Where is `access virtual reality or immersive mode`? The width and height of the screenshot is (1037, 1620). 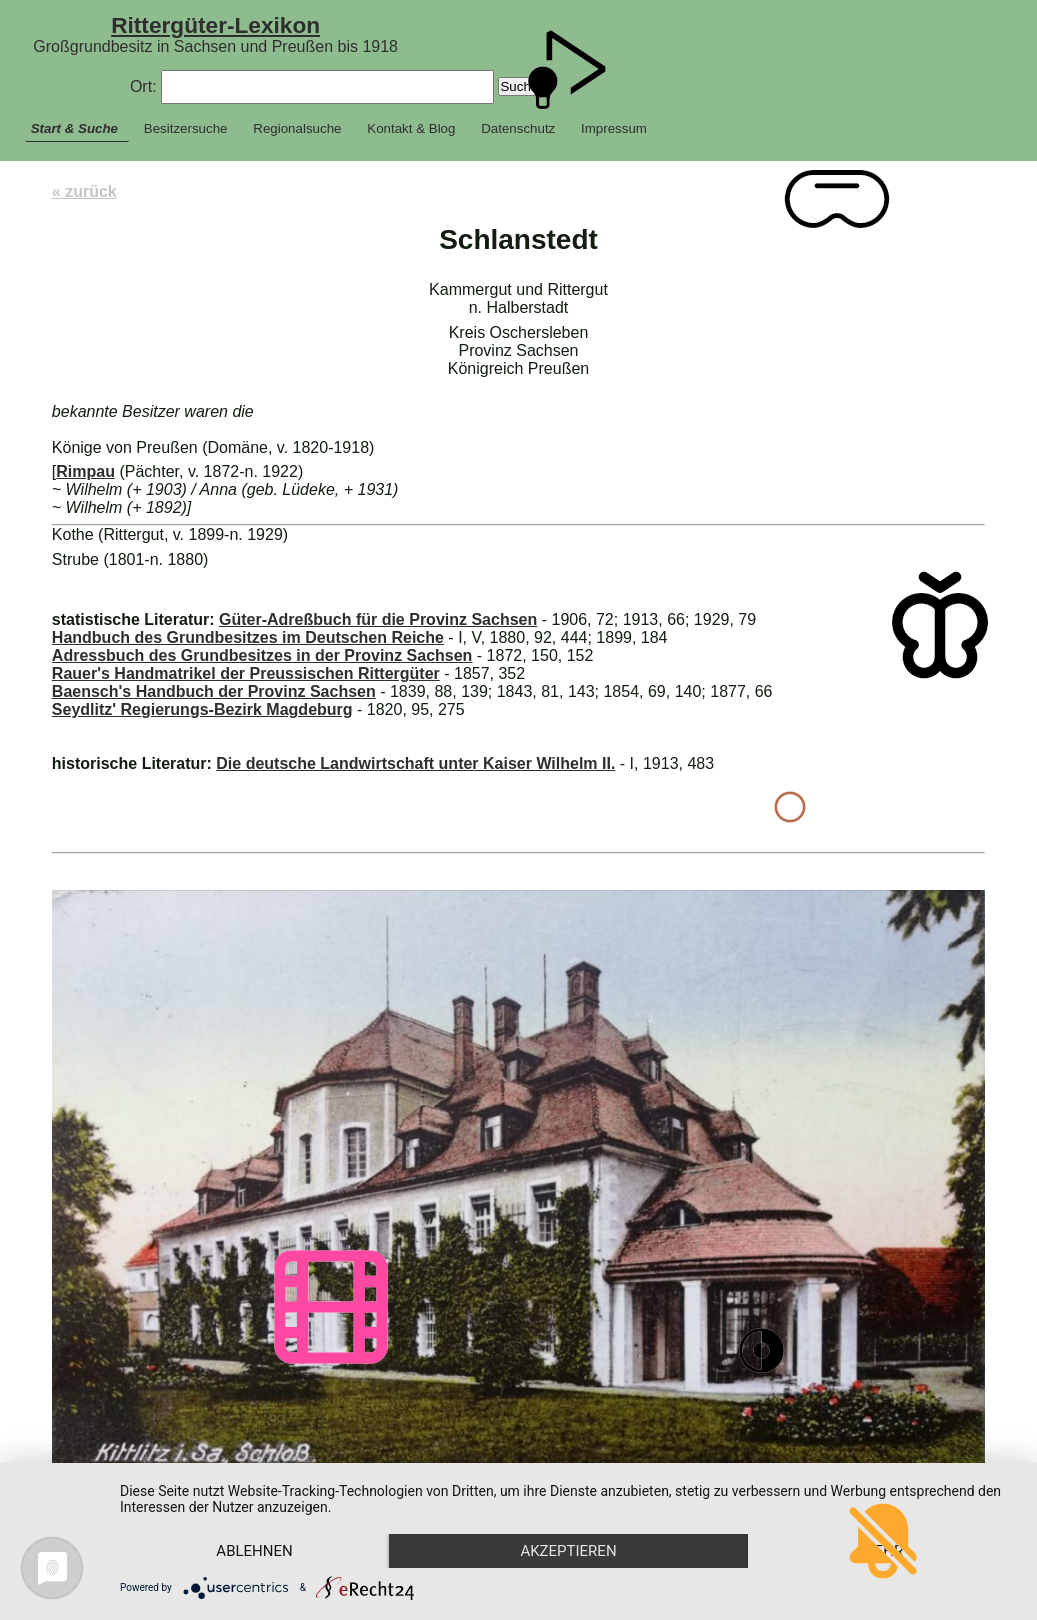 access virtual reality or immersive mode is located at coordinates (837, 199).